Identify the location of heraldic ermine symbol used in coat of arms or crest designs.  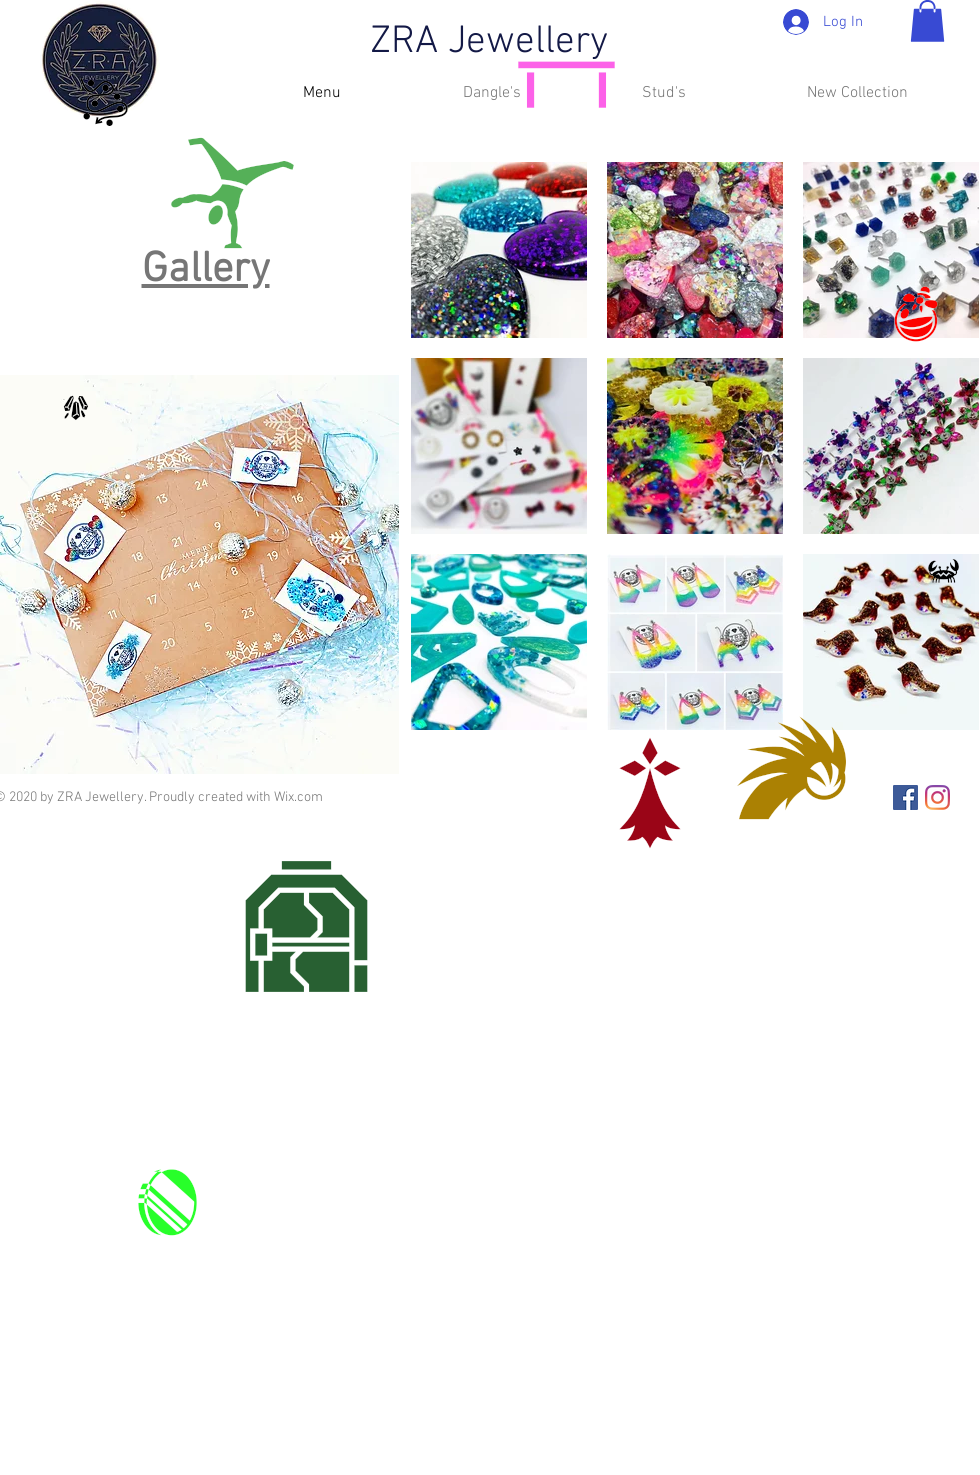
(650, 793).